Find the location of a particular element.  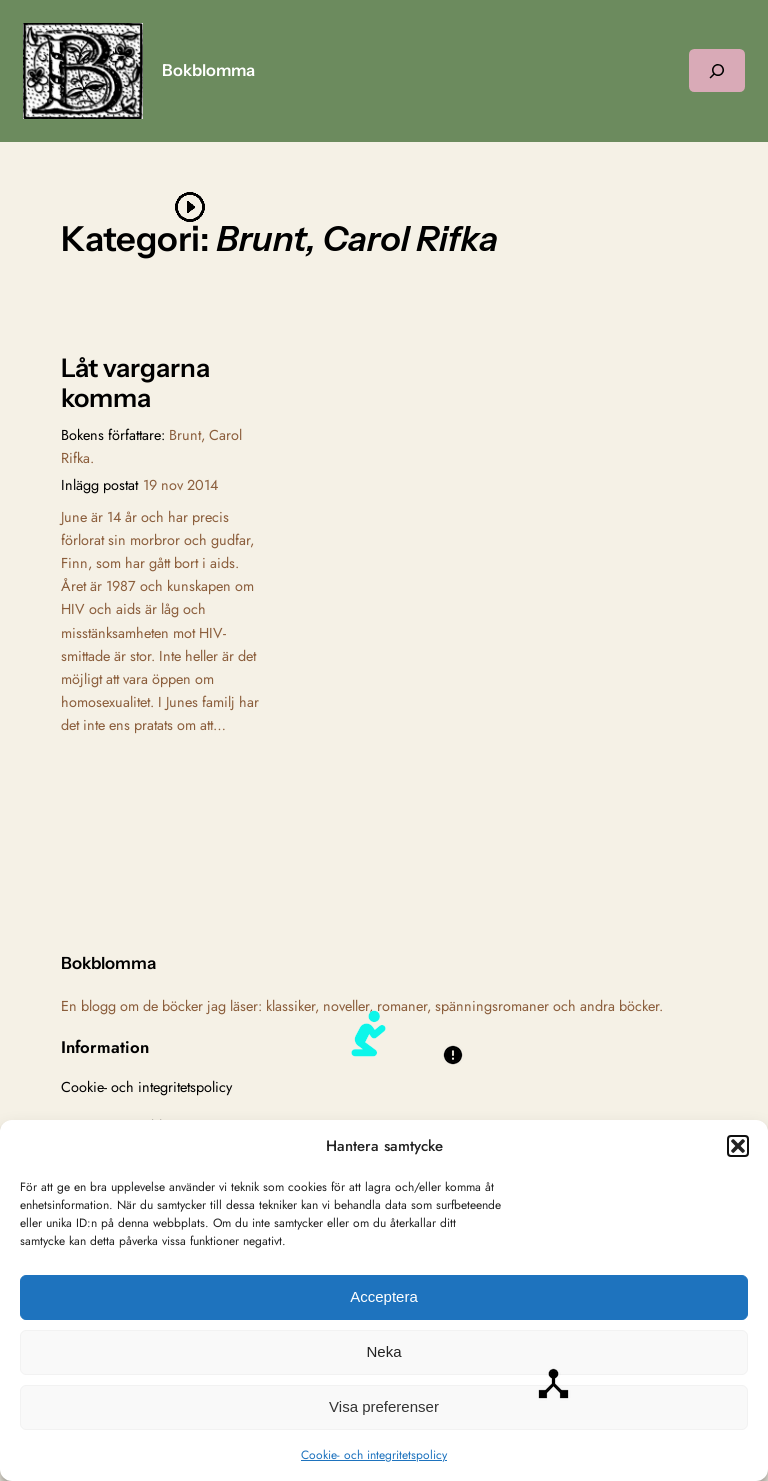

indicates a prayer or meditation feature is located at coordinates (368, 1033).